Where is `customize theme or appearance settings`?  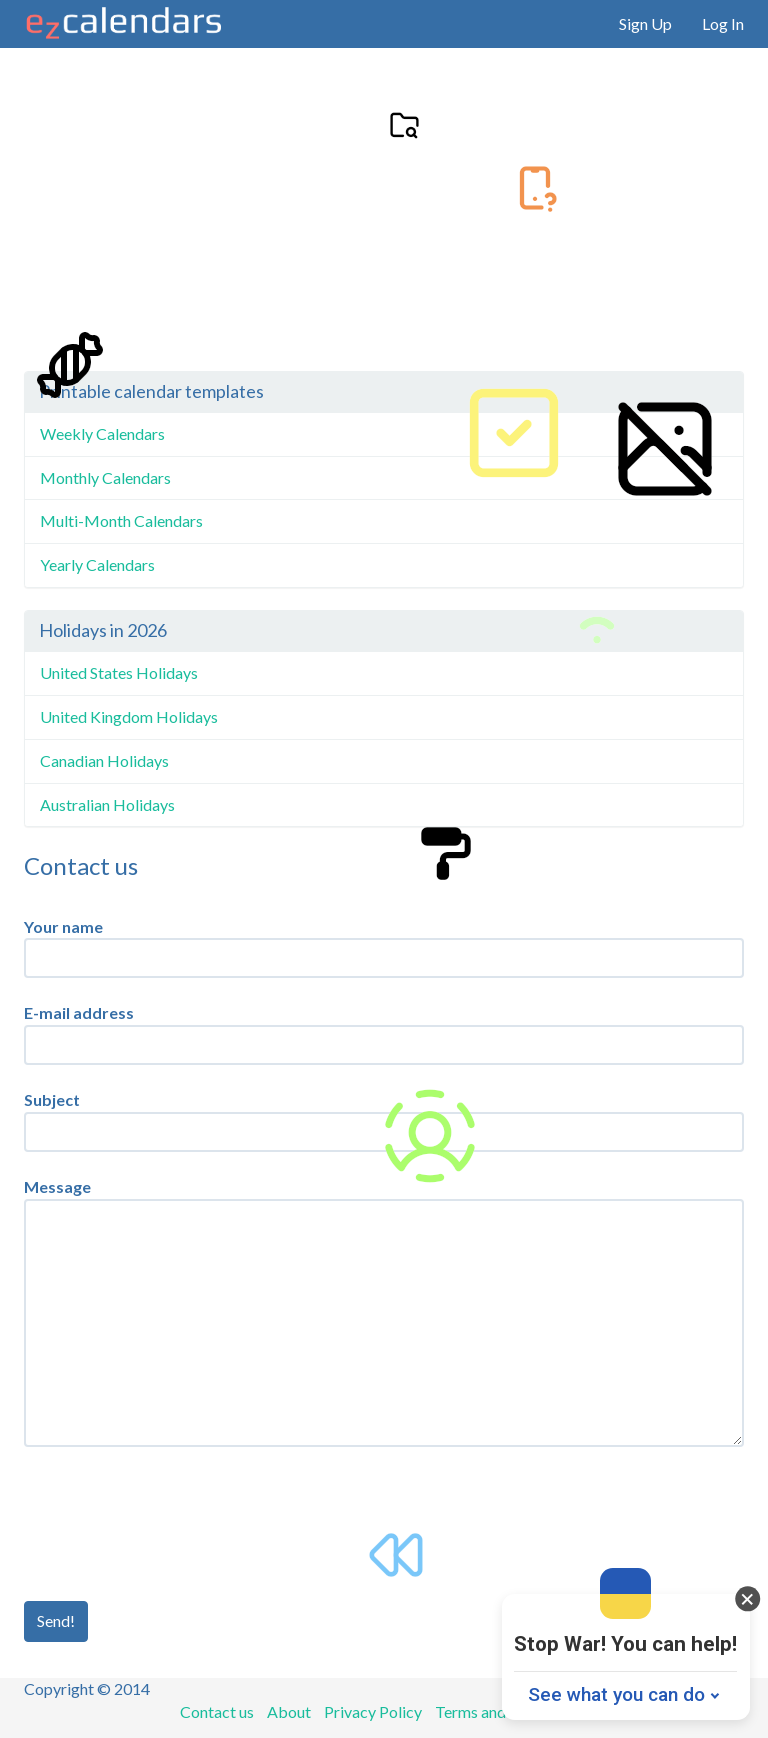 customize theme or appearance settings is located at coordinates (446, 852).